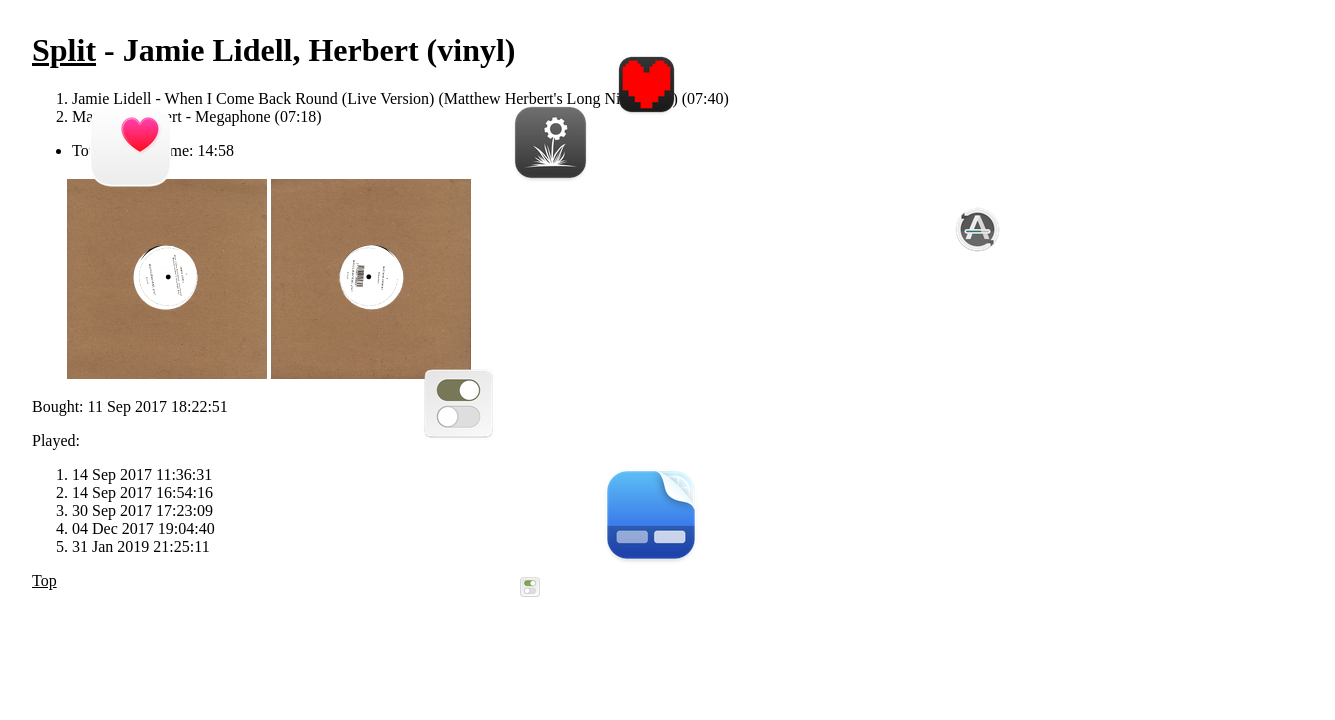 This screenshot has width=1335, height=720. I want to click on launch undertale, so click(646, 84).